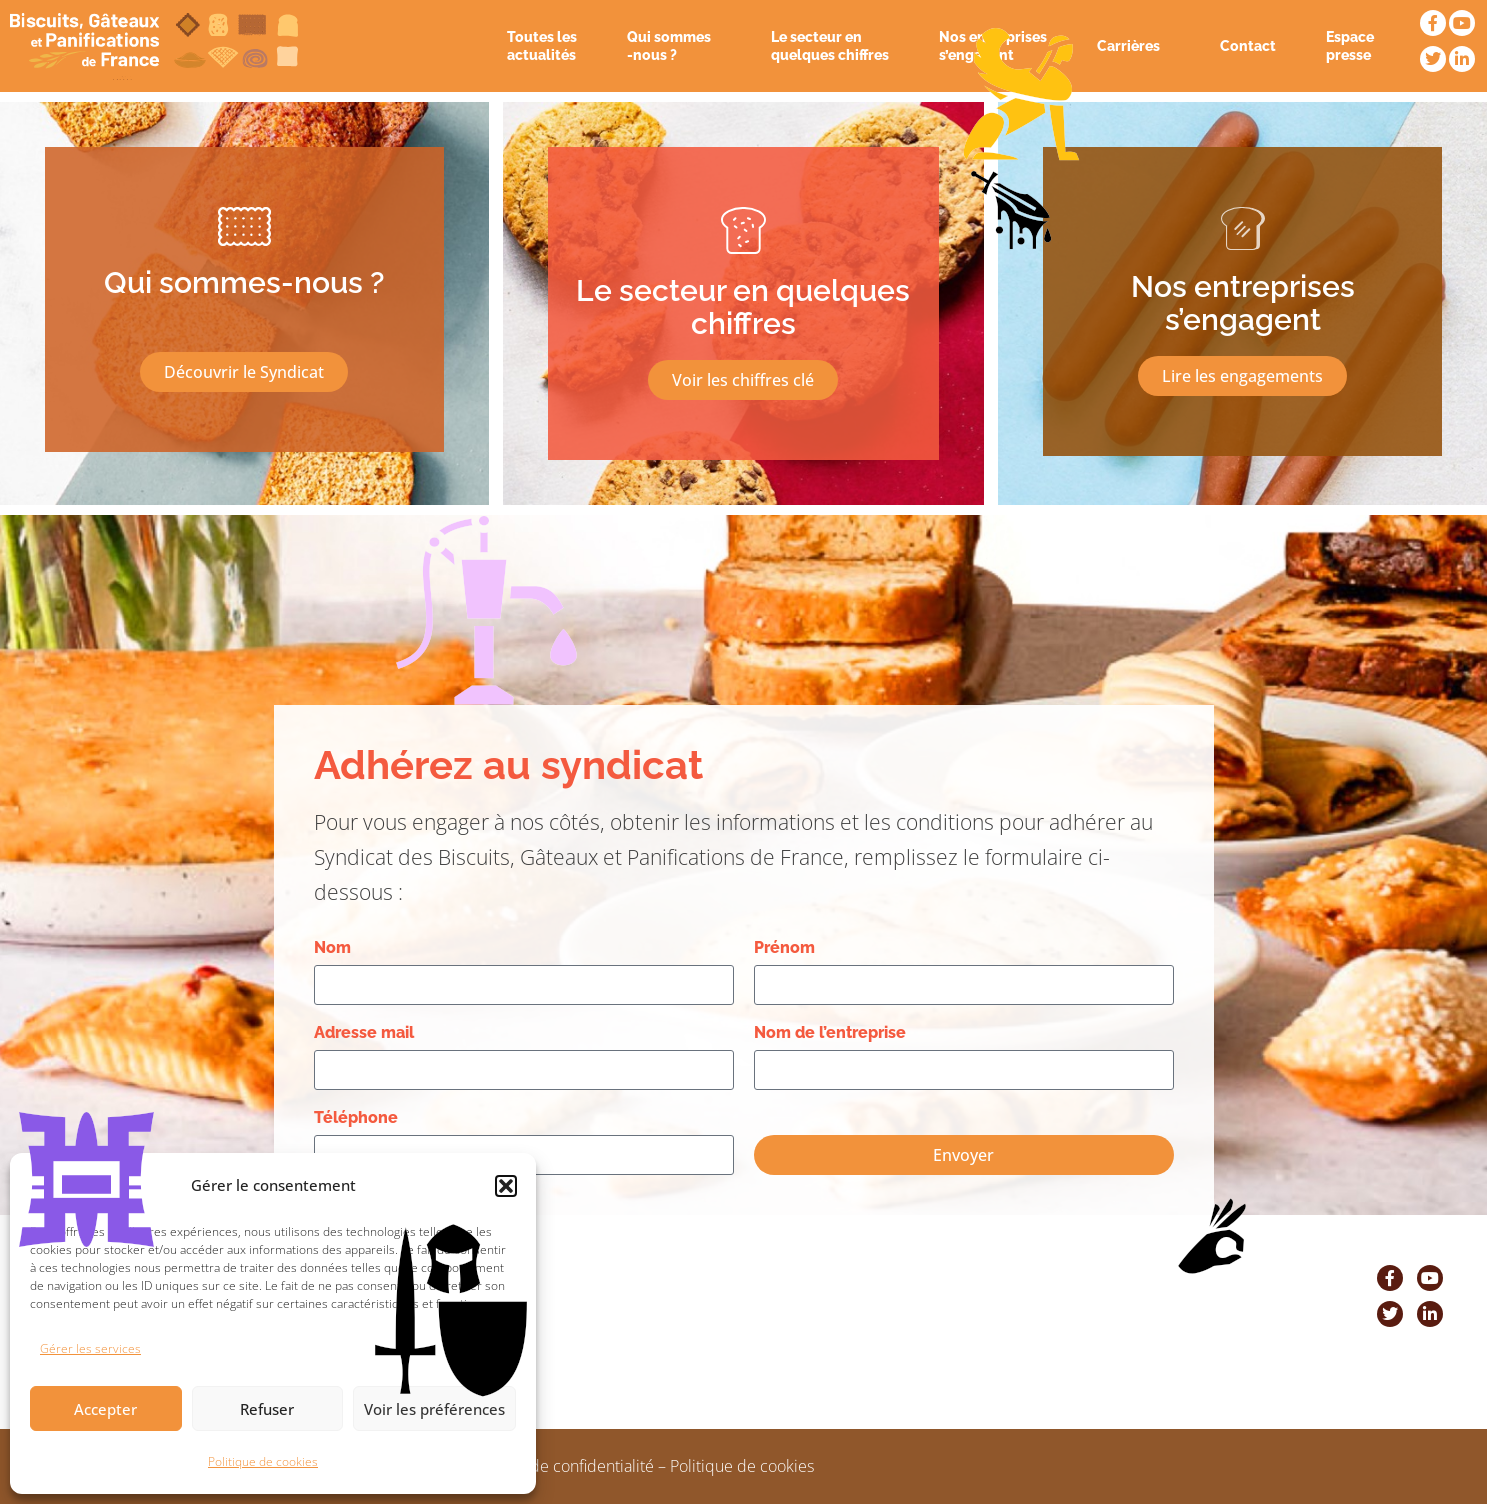 This screenshot has width=1487, height=1504. Describe the element at coordinates (1011, 208) in the screenshot. I see `indicates a critical hit or fatal attack in combat` at that location.